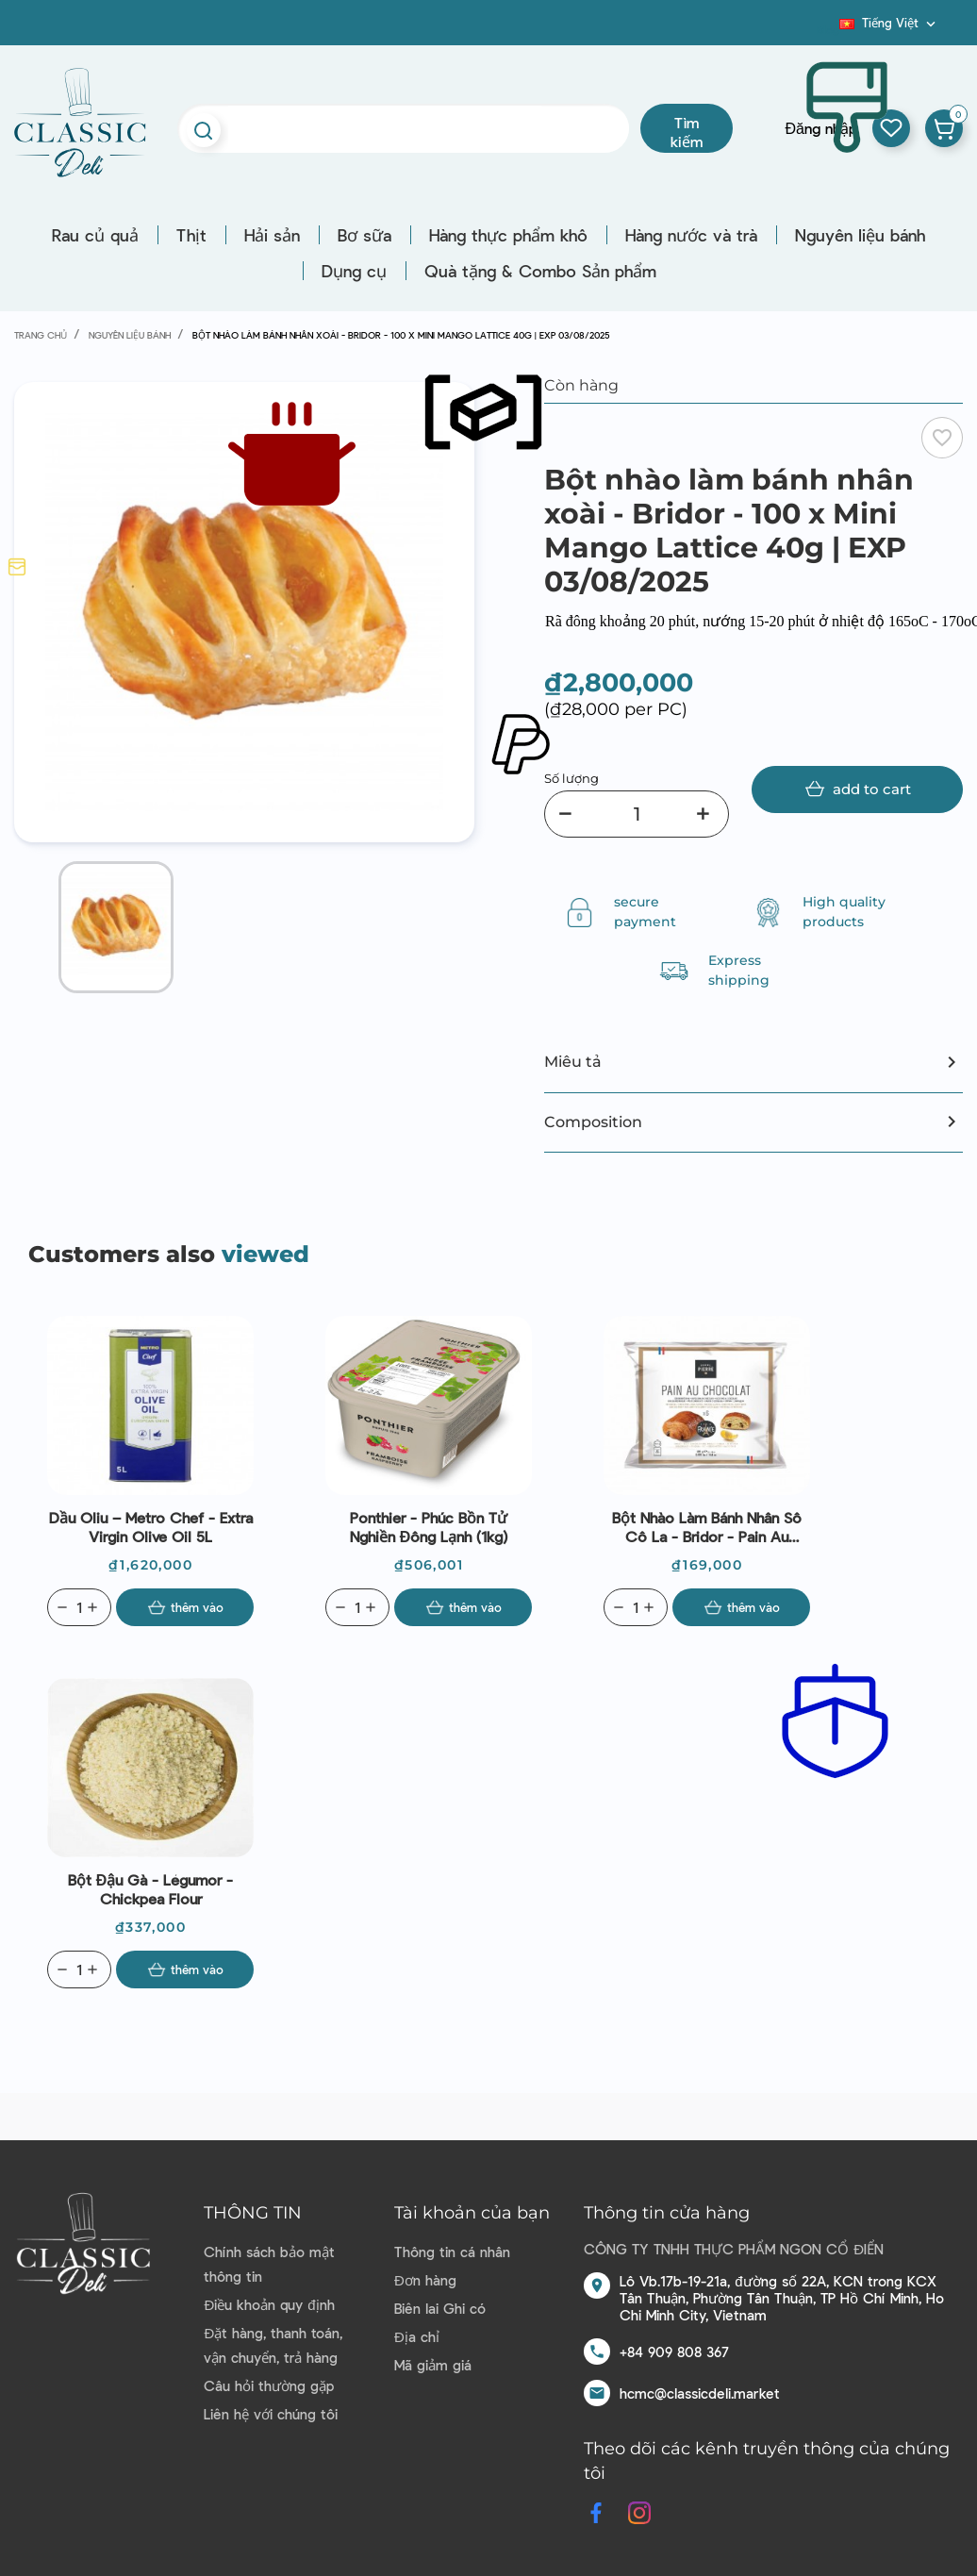 The width and height of the screenshot is (977, 2576). I want to click on access your digital wallet and payment cards, so click(17, 567).